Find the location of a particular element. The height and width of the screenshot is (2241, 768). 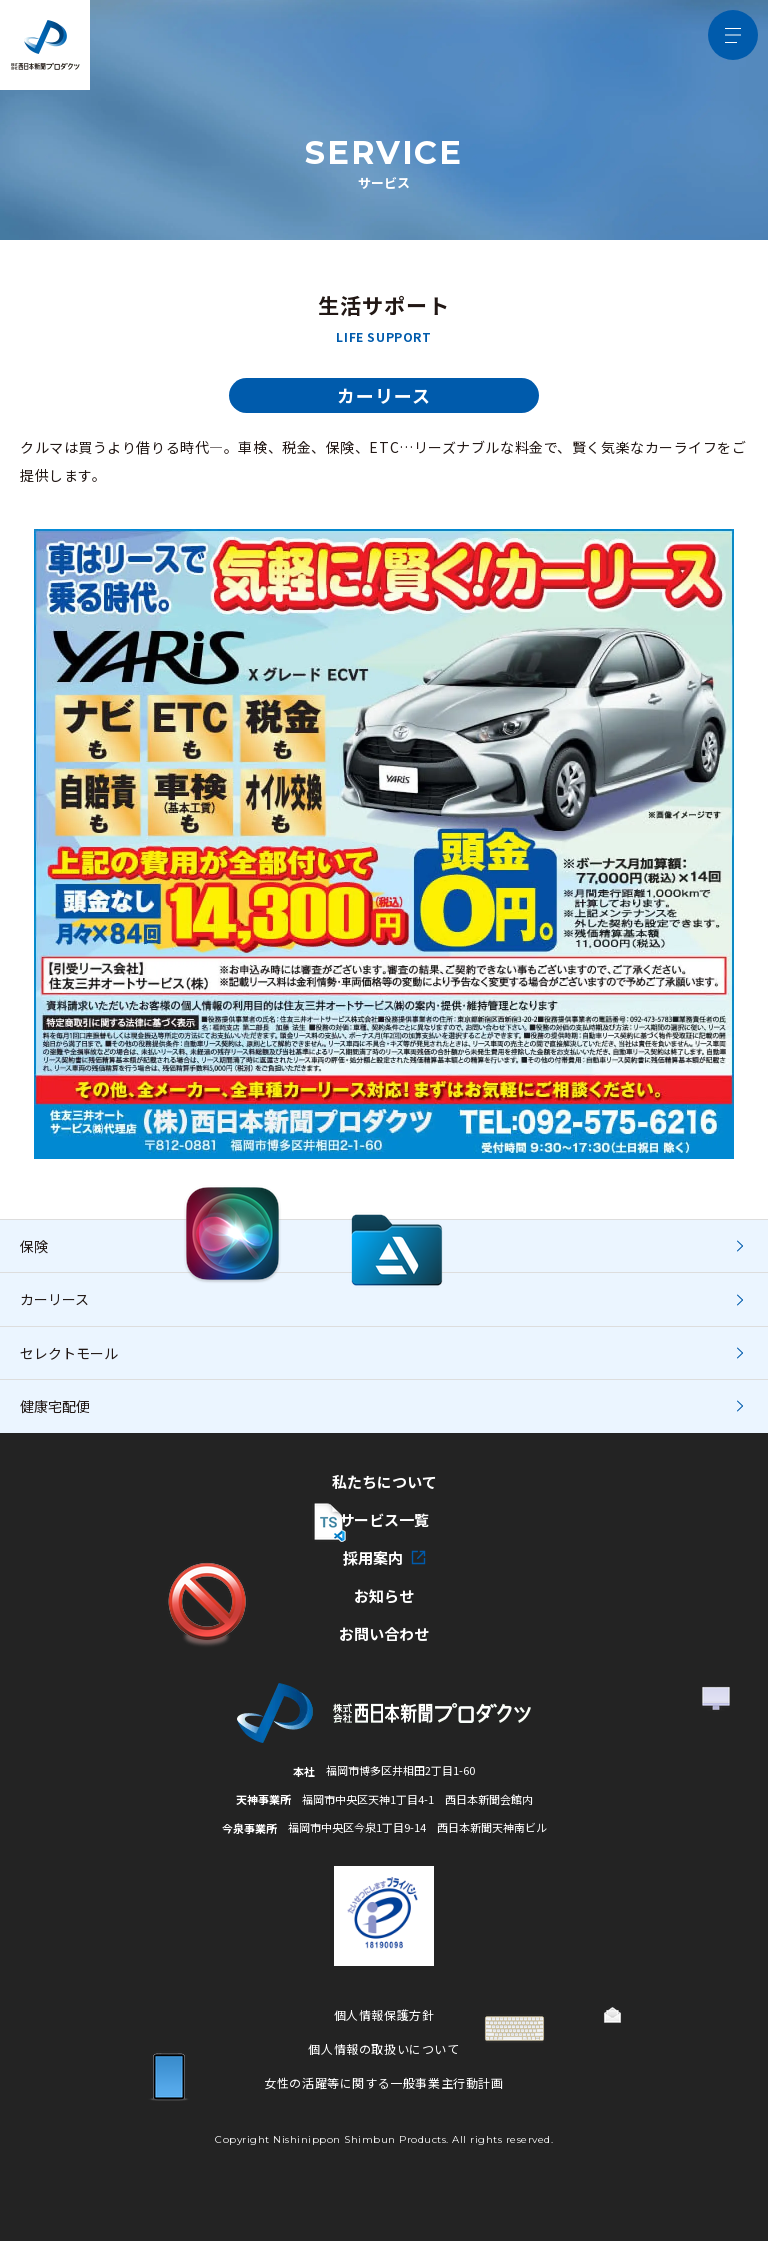

delete selected item is located at coordinates (205, 1596).